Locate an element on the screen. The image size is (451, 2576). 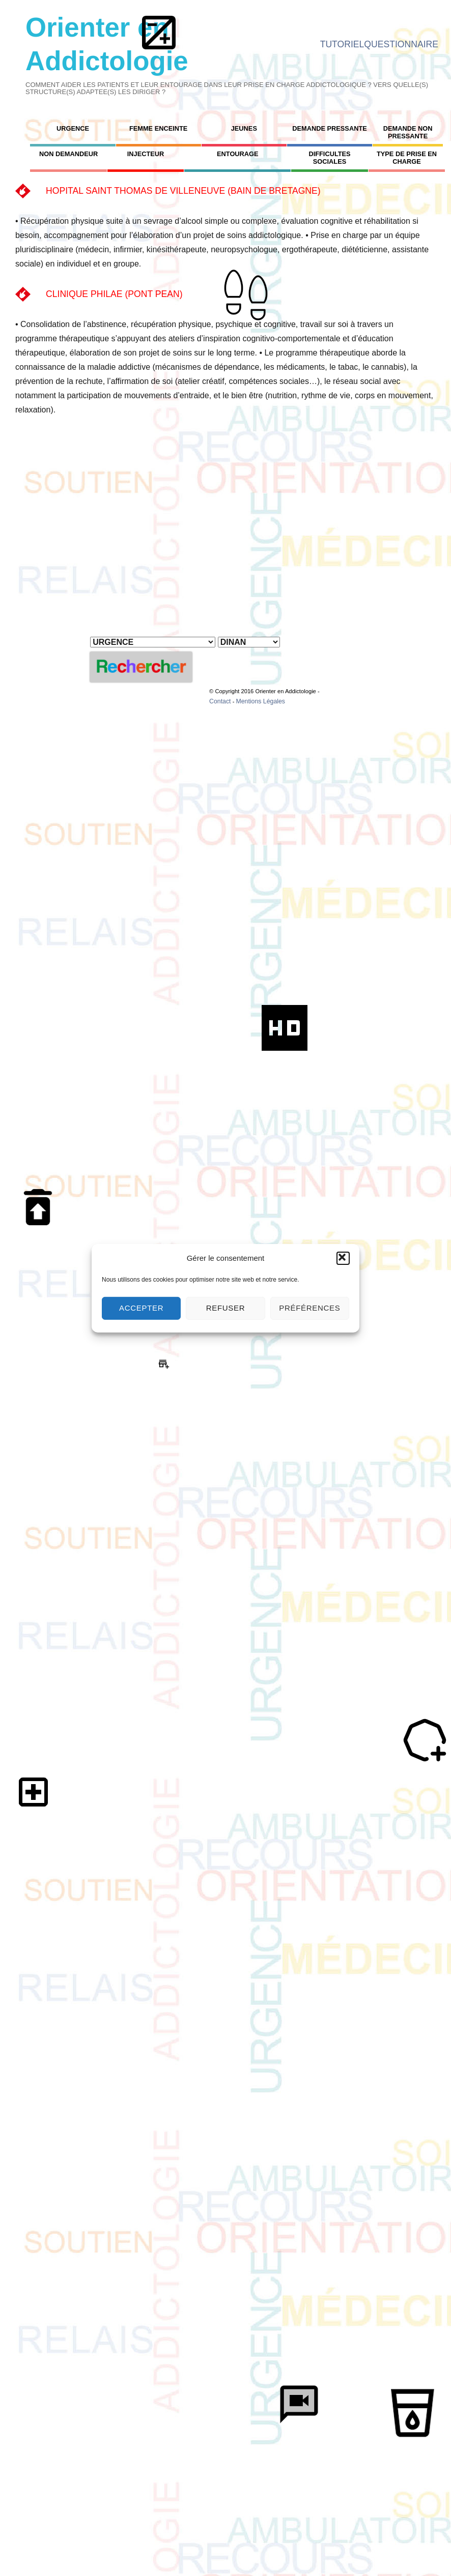
restore a deleted item from trash is located at coordinates (38, 1207).